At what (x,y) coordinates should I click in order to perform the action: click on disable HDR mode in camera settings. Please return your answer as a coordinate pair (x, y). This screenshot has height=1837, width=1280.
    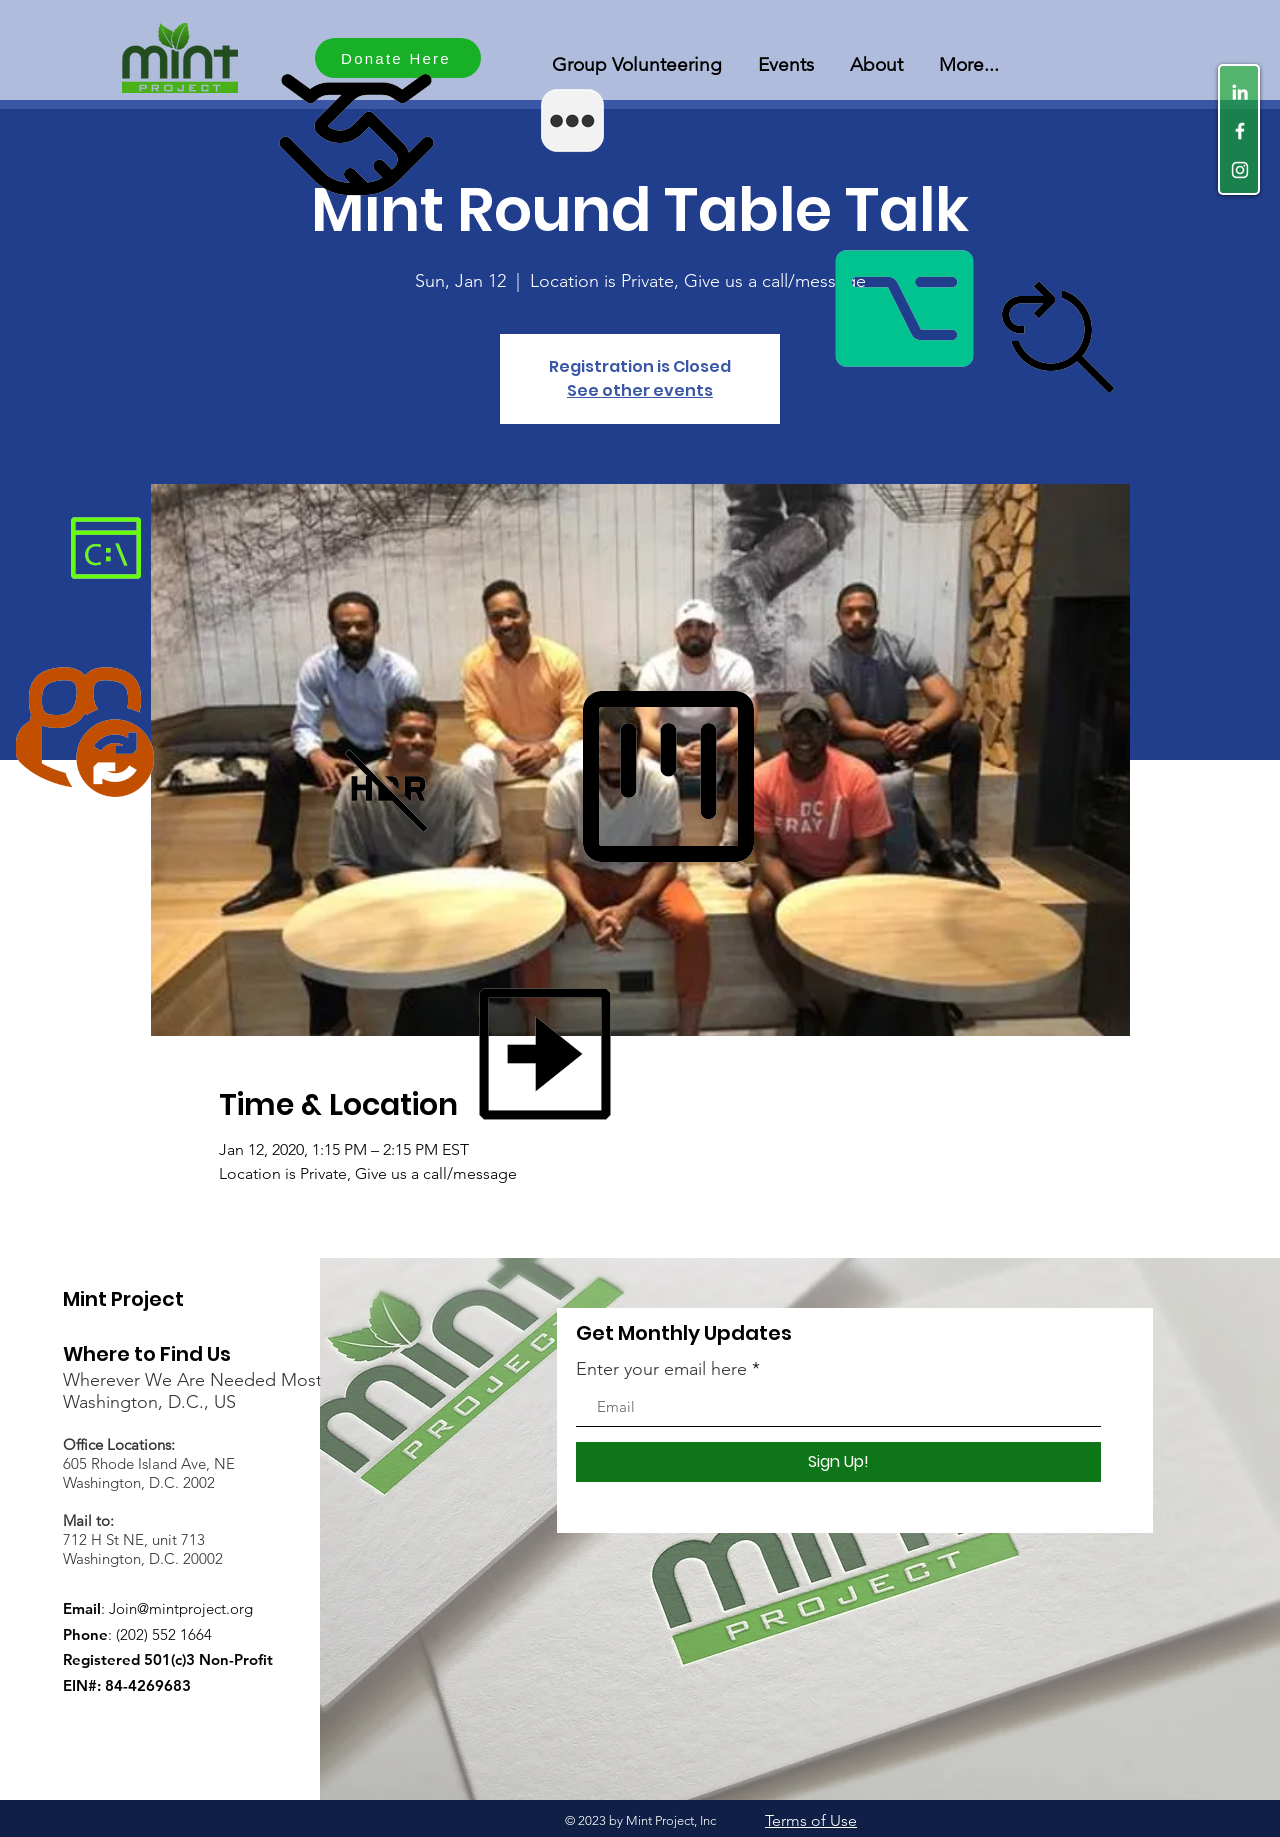
    Looking at the image, I should click on (388, 788).